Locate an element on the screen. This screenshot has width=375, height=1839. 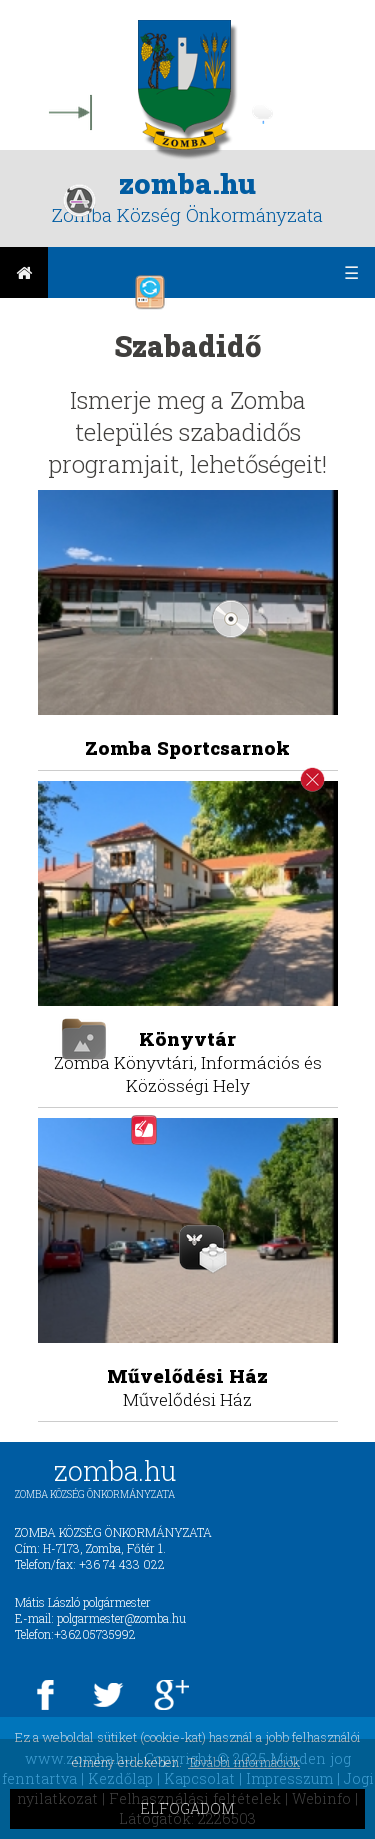
check for available software updates is located at coordinates (79, 200).